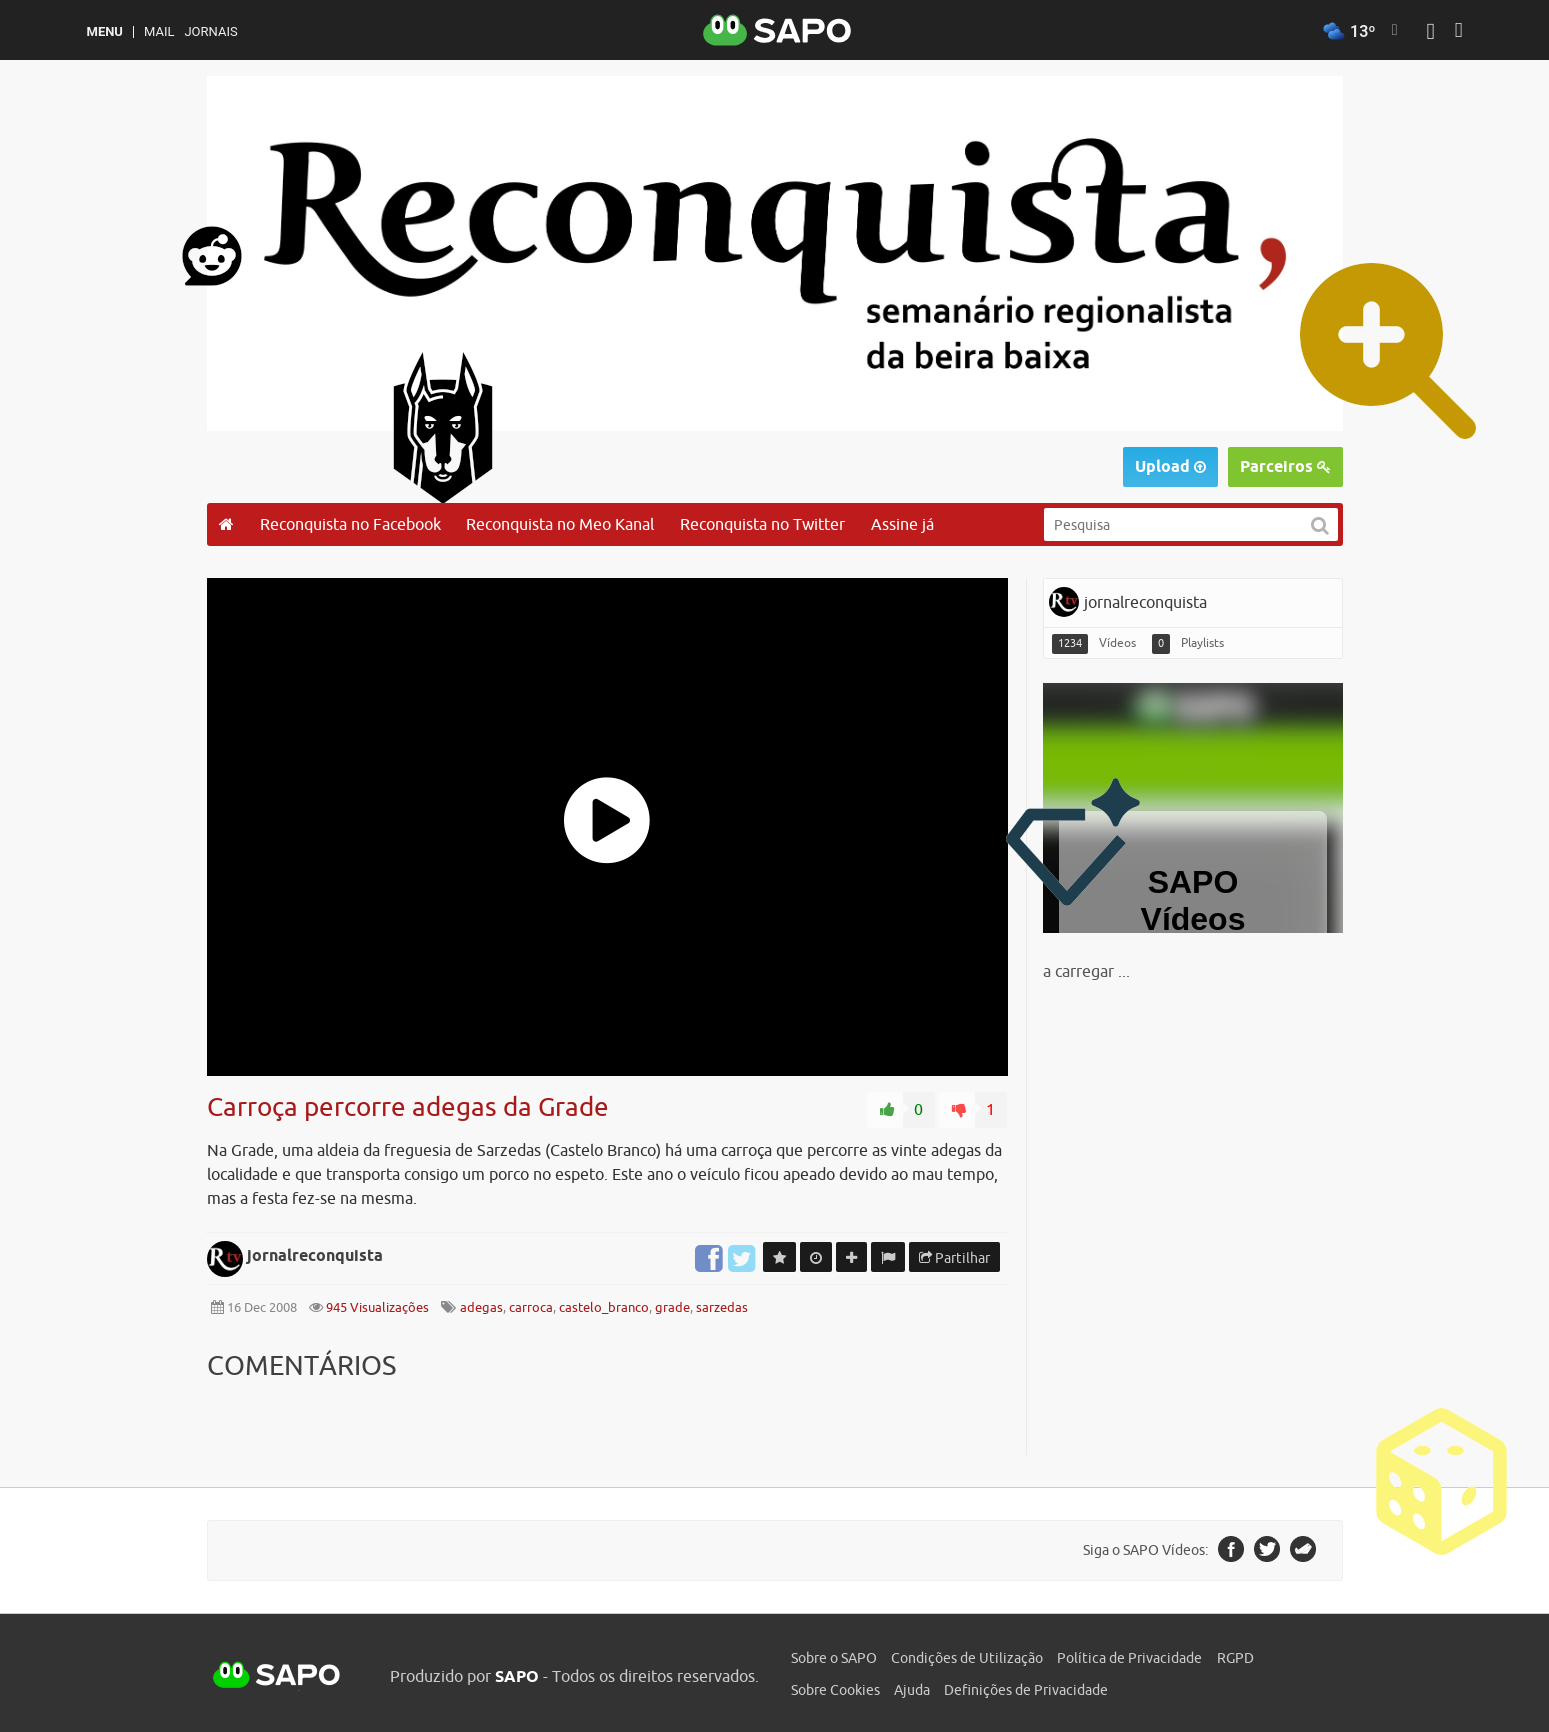  I want to click on randomize or shuffle content, so click(1441, 1481).